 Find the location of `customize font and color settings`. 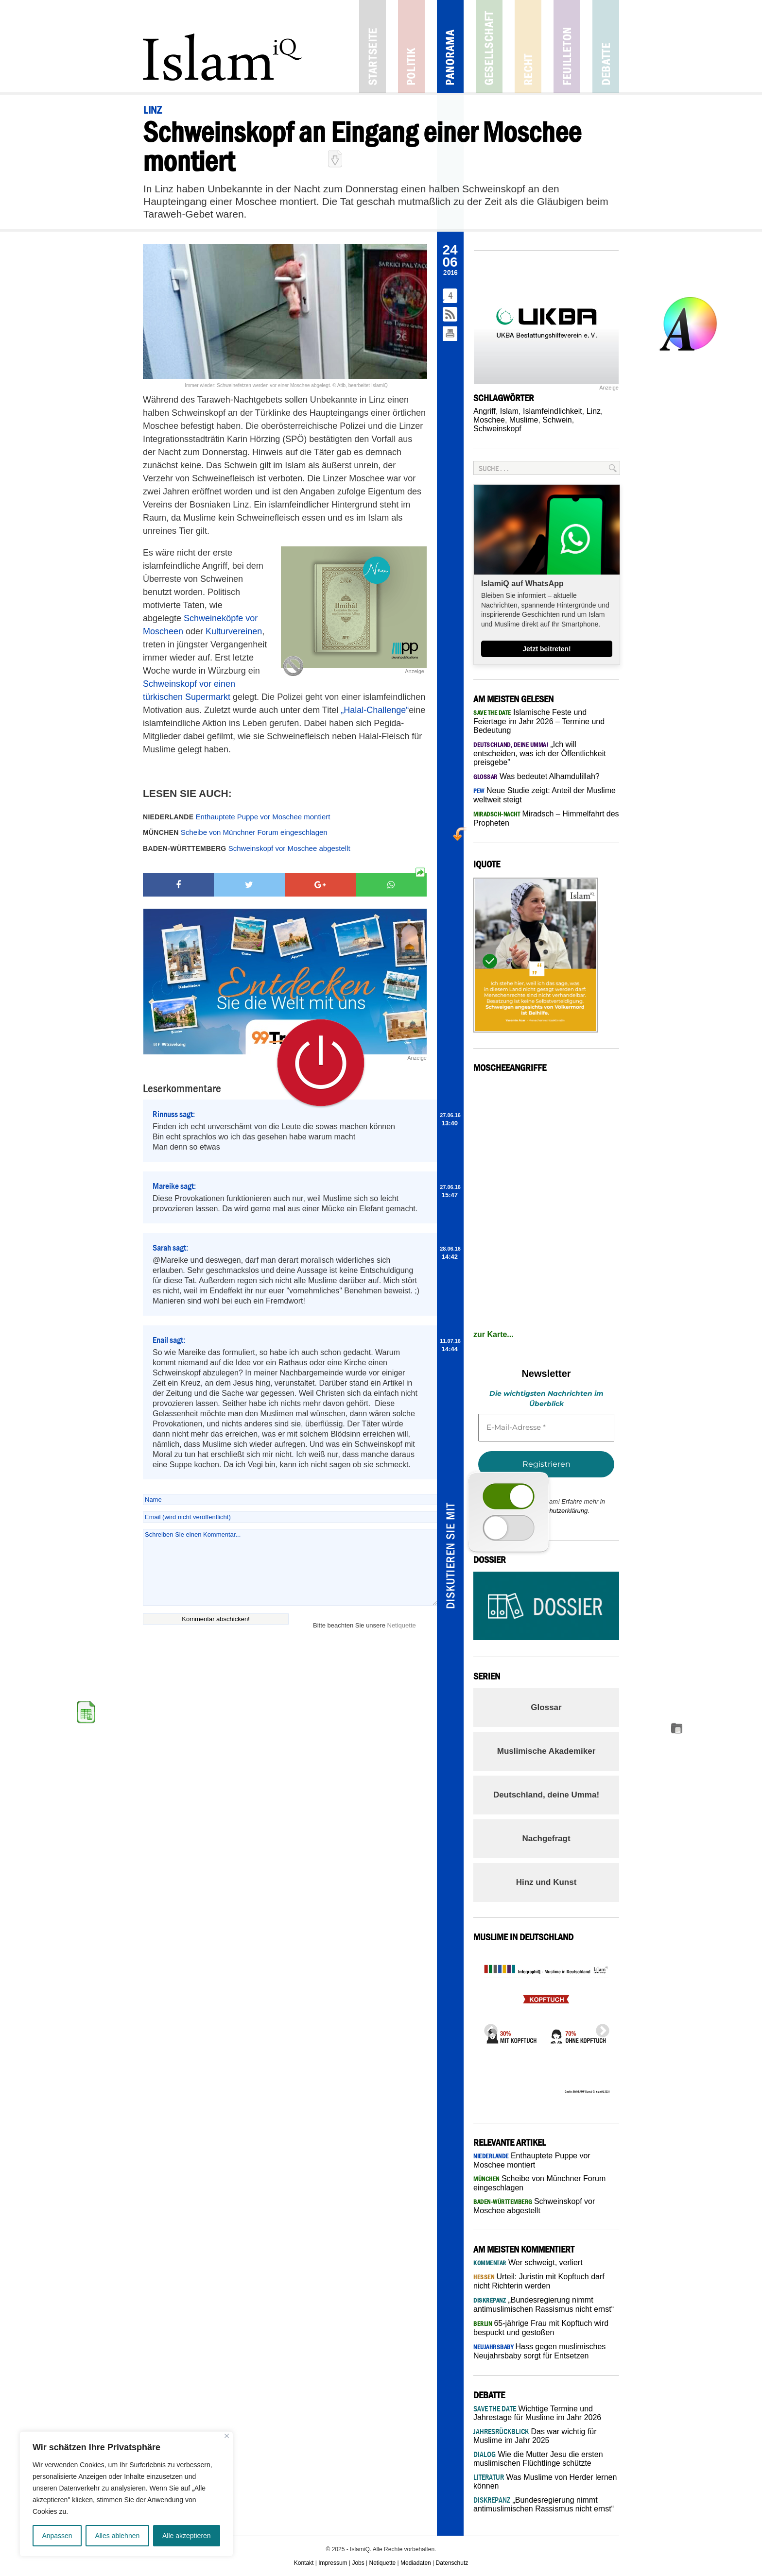

customize font and color settings is located at coordinates (688, 320).